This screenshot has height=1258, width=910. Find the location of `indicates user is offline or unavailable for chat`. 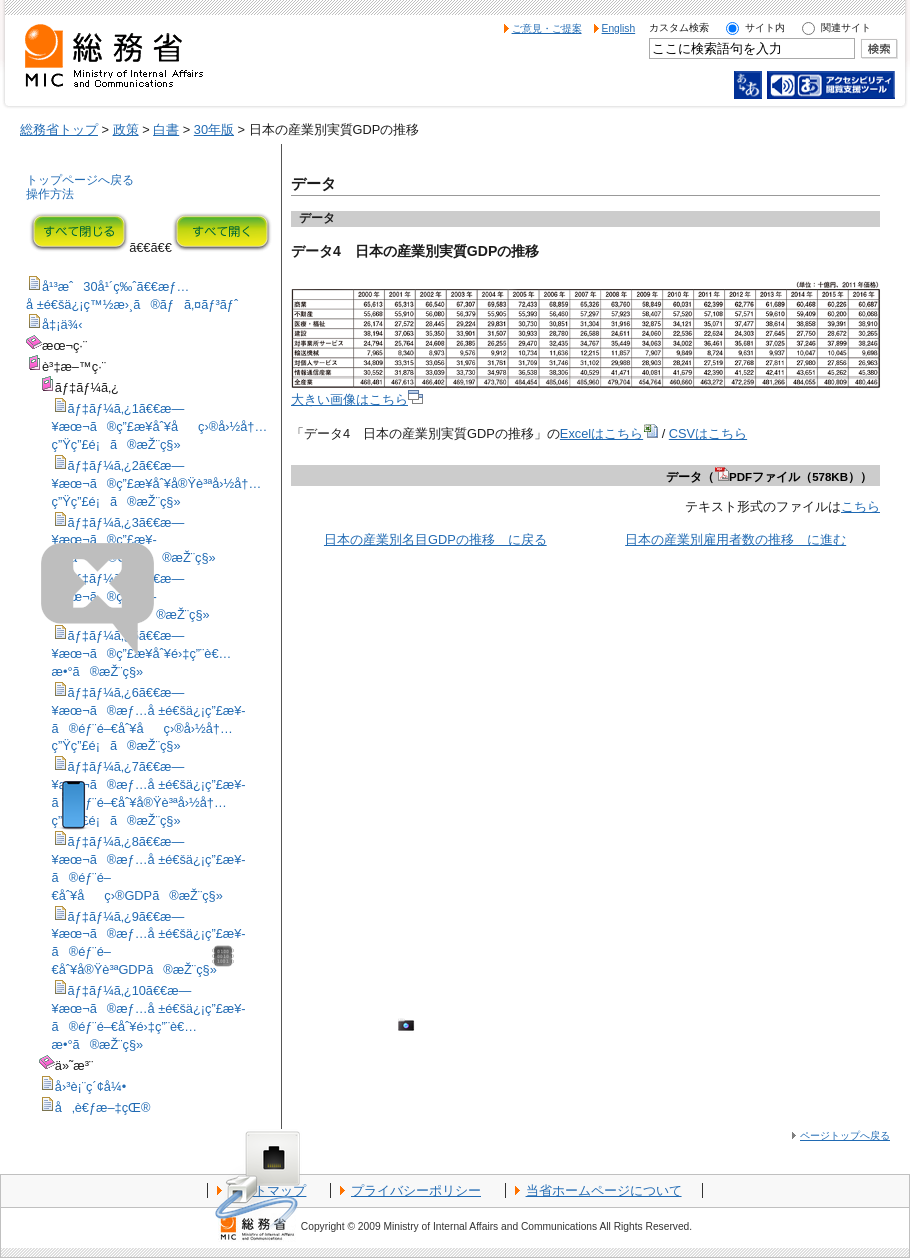

indicates user is offline or unavailable for chat is located at coordinates (97, 599).